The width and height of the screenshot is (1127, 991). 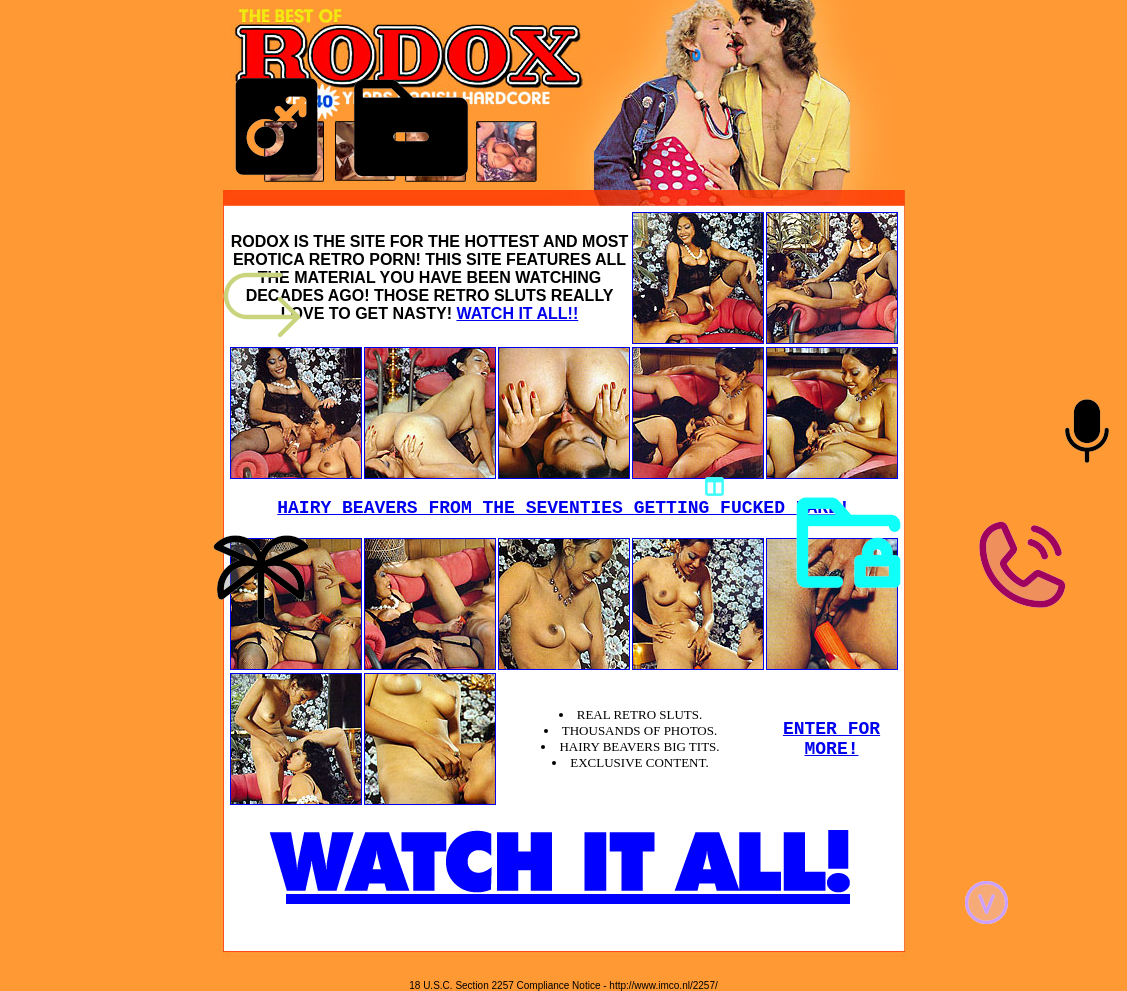 I want to click on redo or repeat last action, so click(x=262, y=302).